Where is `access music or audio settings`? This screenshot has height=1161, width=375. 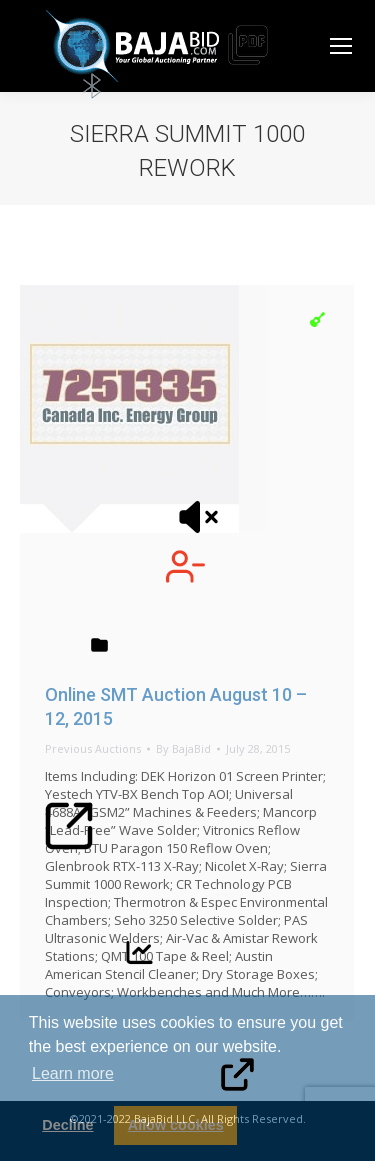 access music or audio settings is located at coordinates (317, 319).